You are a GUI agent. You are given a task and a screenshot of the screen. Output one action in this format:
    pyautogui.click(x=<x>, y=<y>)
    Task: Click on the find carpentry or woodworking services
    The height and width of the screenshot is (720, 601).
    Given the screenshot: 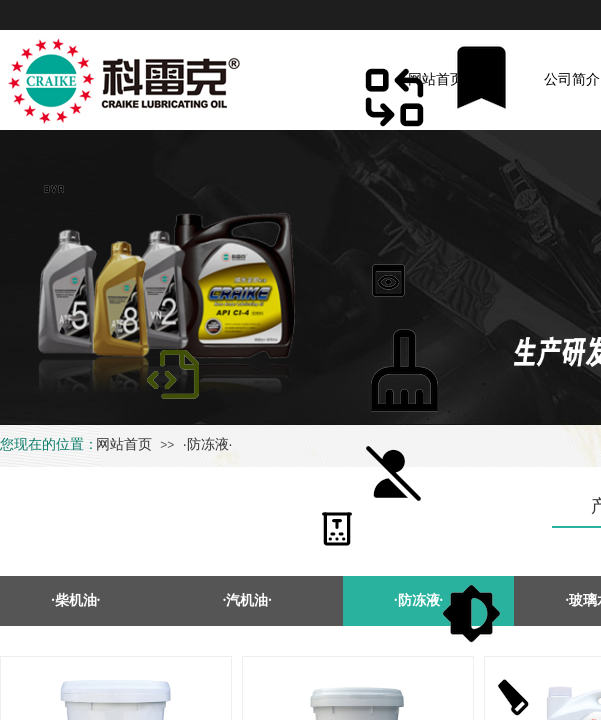 What is the action you would take?
    pyautogui.click(x=513, y=697)
    